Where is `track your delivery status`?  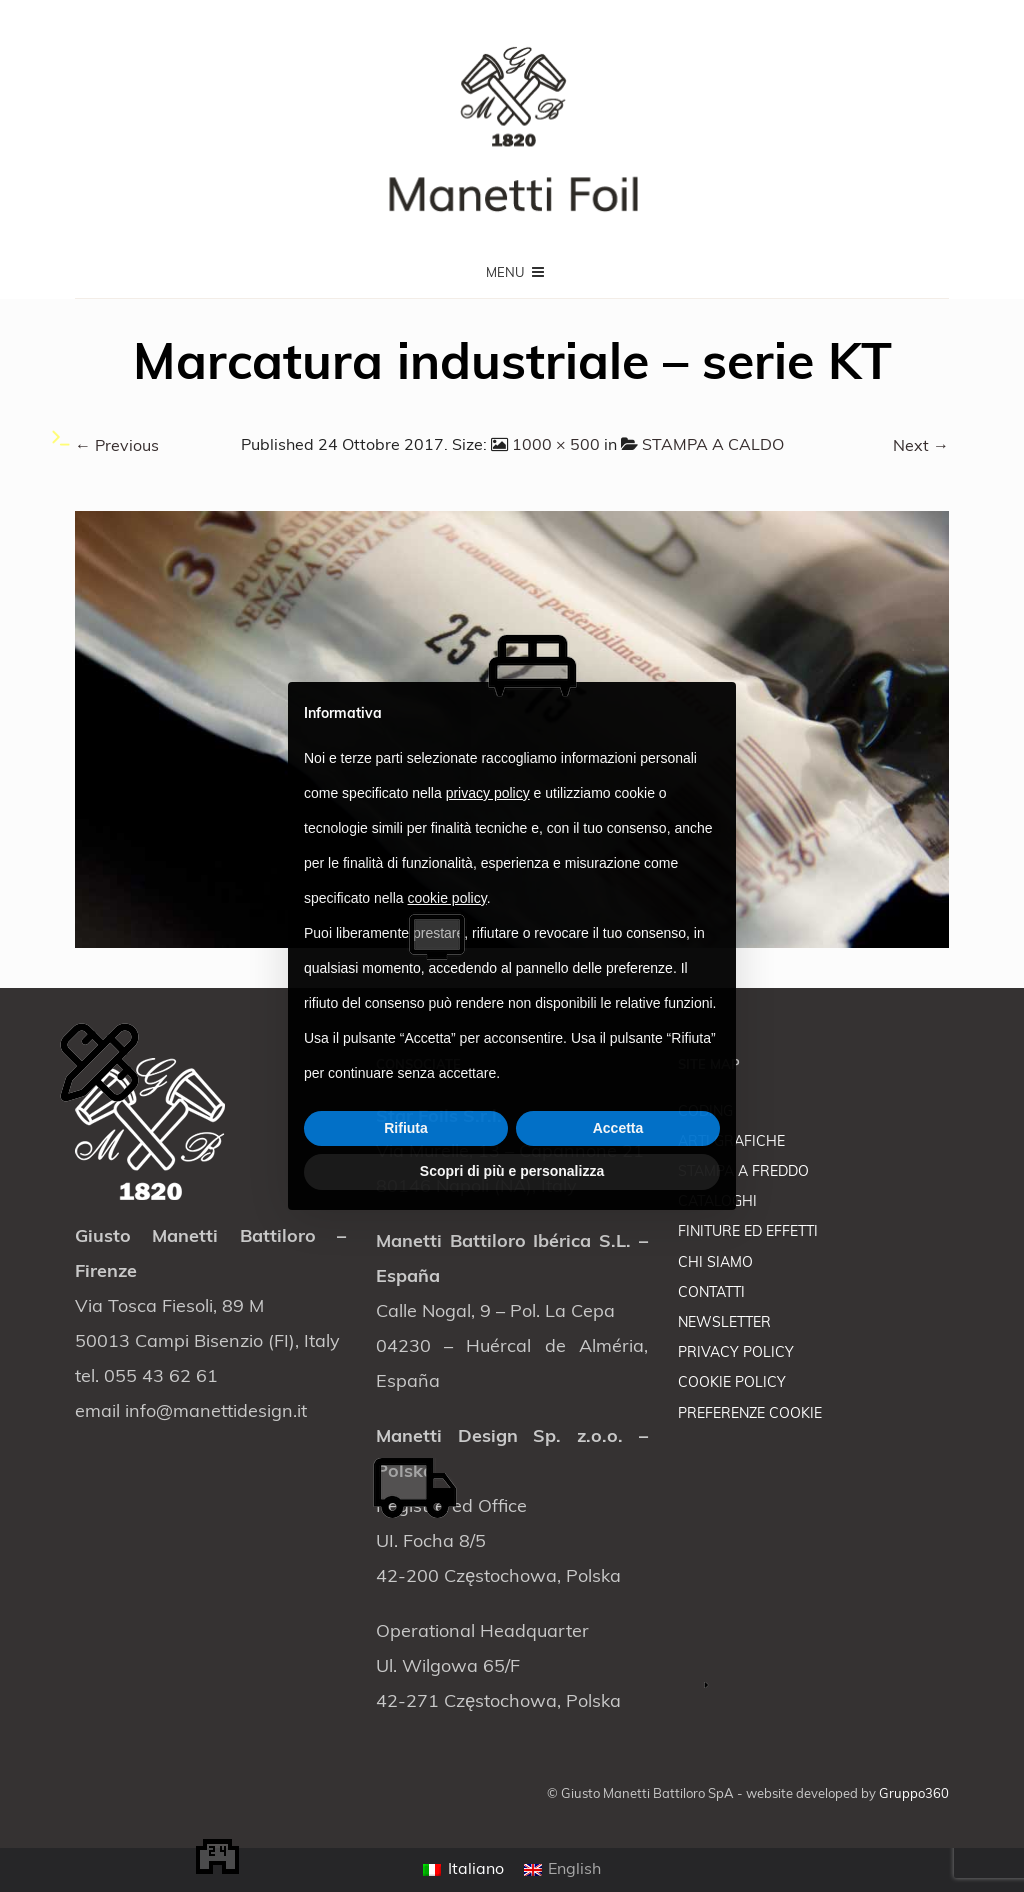
track your delivery status is located at coordinates (415, 1488).